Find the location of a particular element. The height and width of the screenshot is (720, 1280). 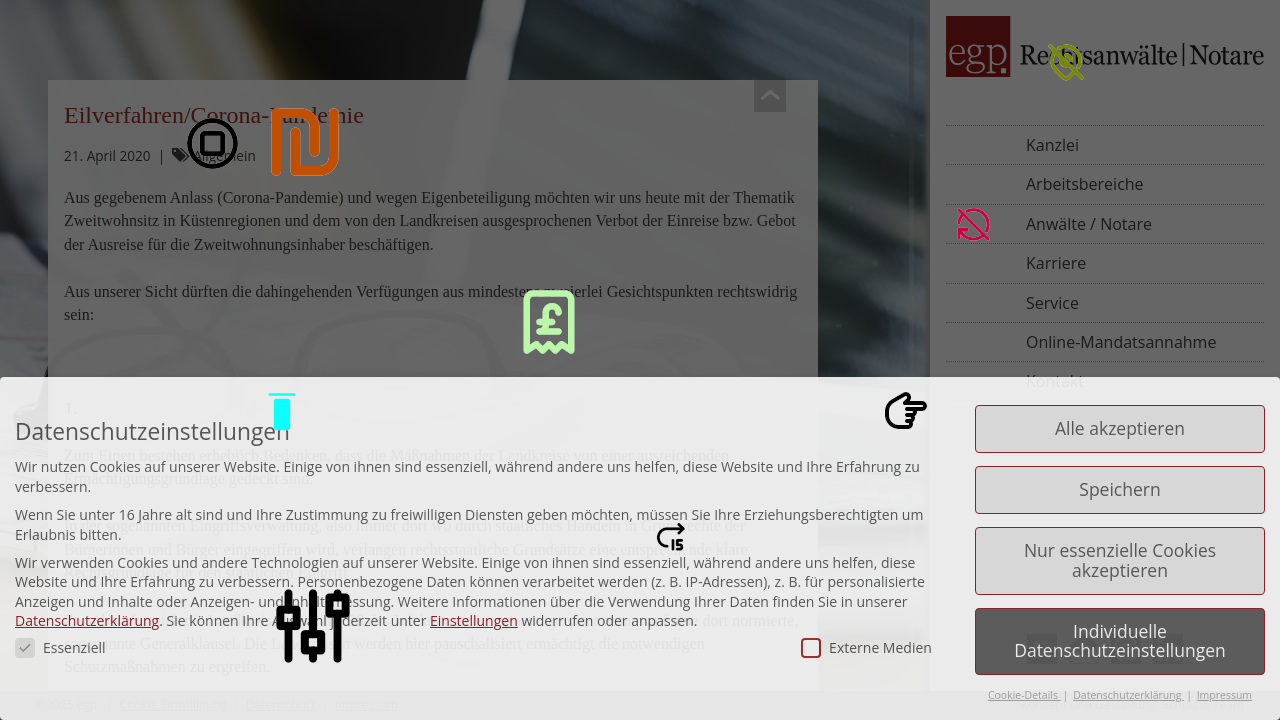

indicates Israeli shekel currency is located at coordinates (305, 142).